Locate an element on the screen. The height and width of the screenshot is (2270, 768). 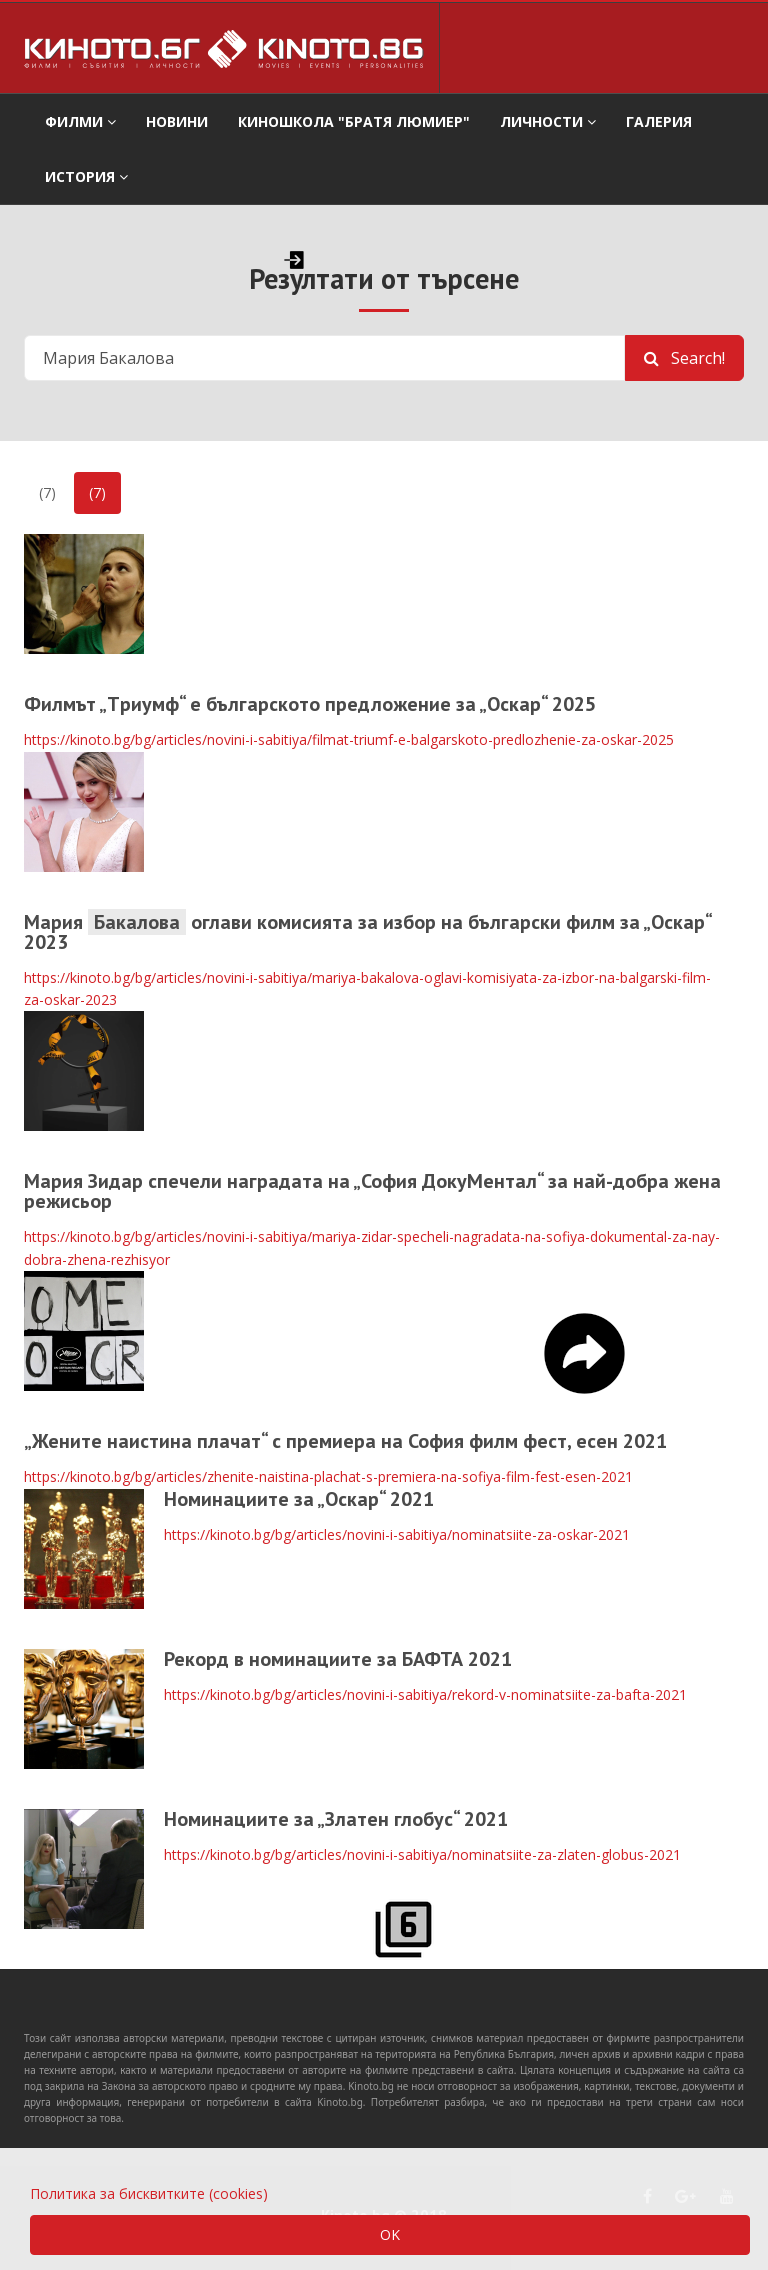
filter option 6 in a series of image filters is located at coordinates (403, 1929).